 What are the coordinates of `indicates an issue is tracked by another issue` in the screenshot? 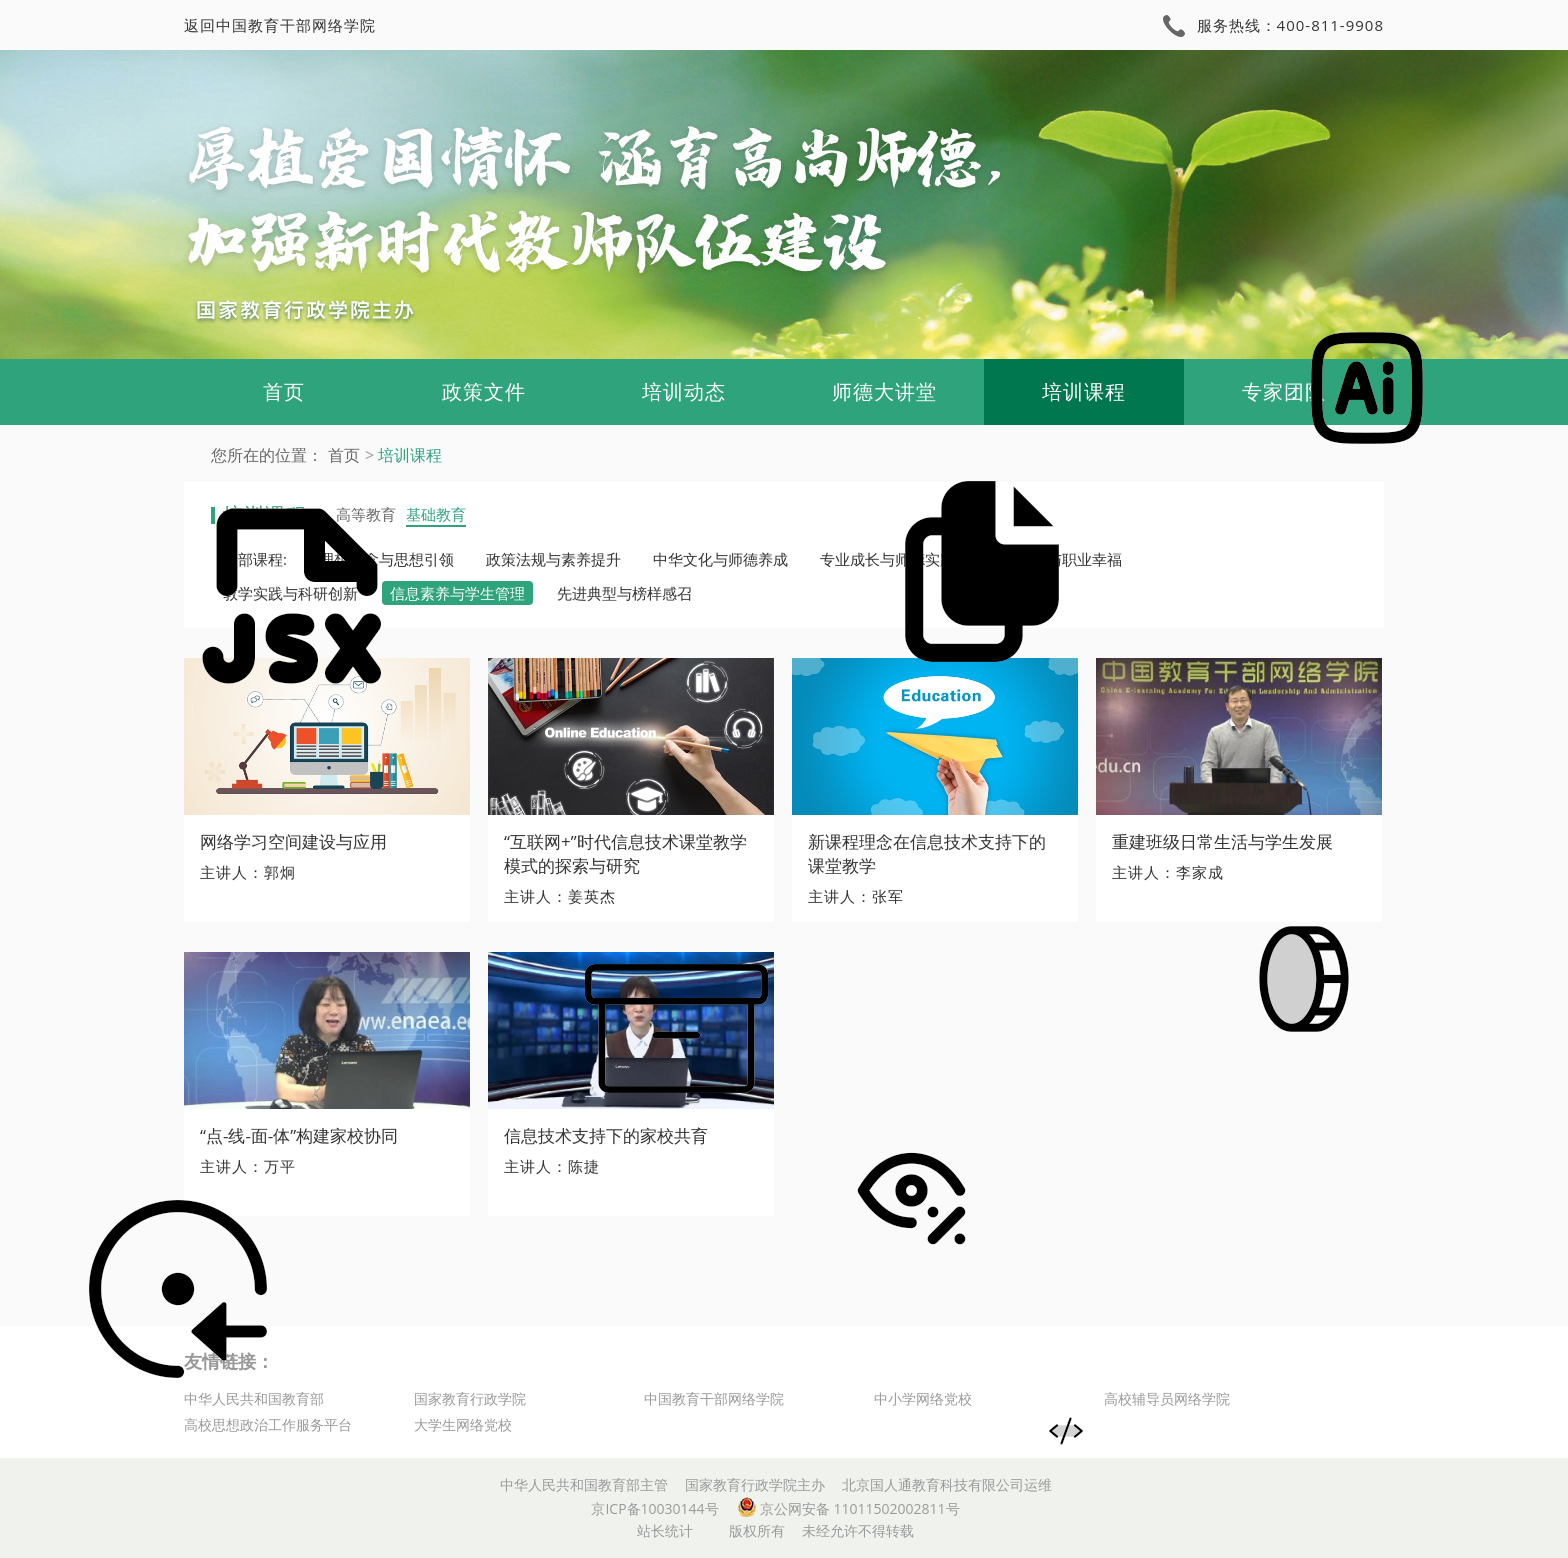 It's located at (178, 1289).